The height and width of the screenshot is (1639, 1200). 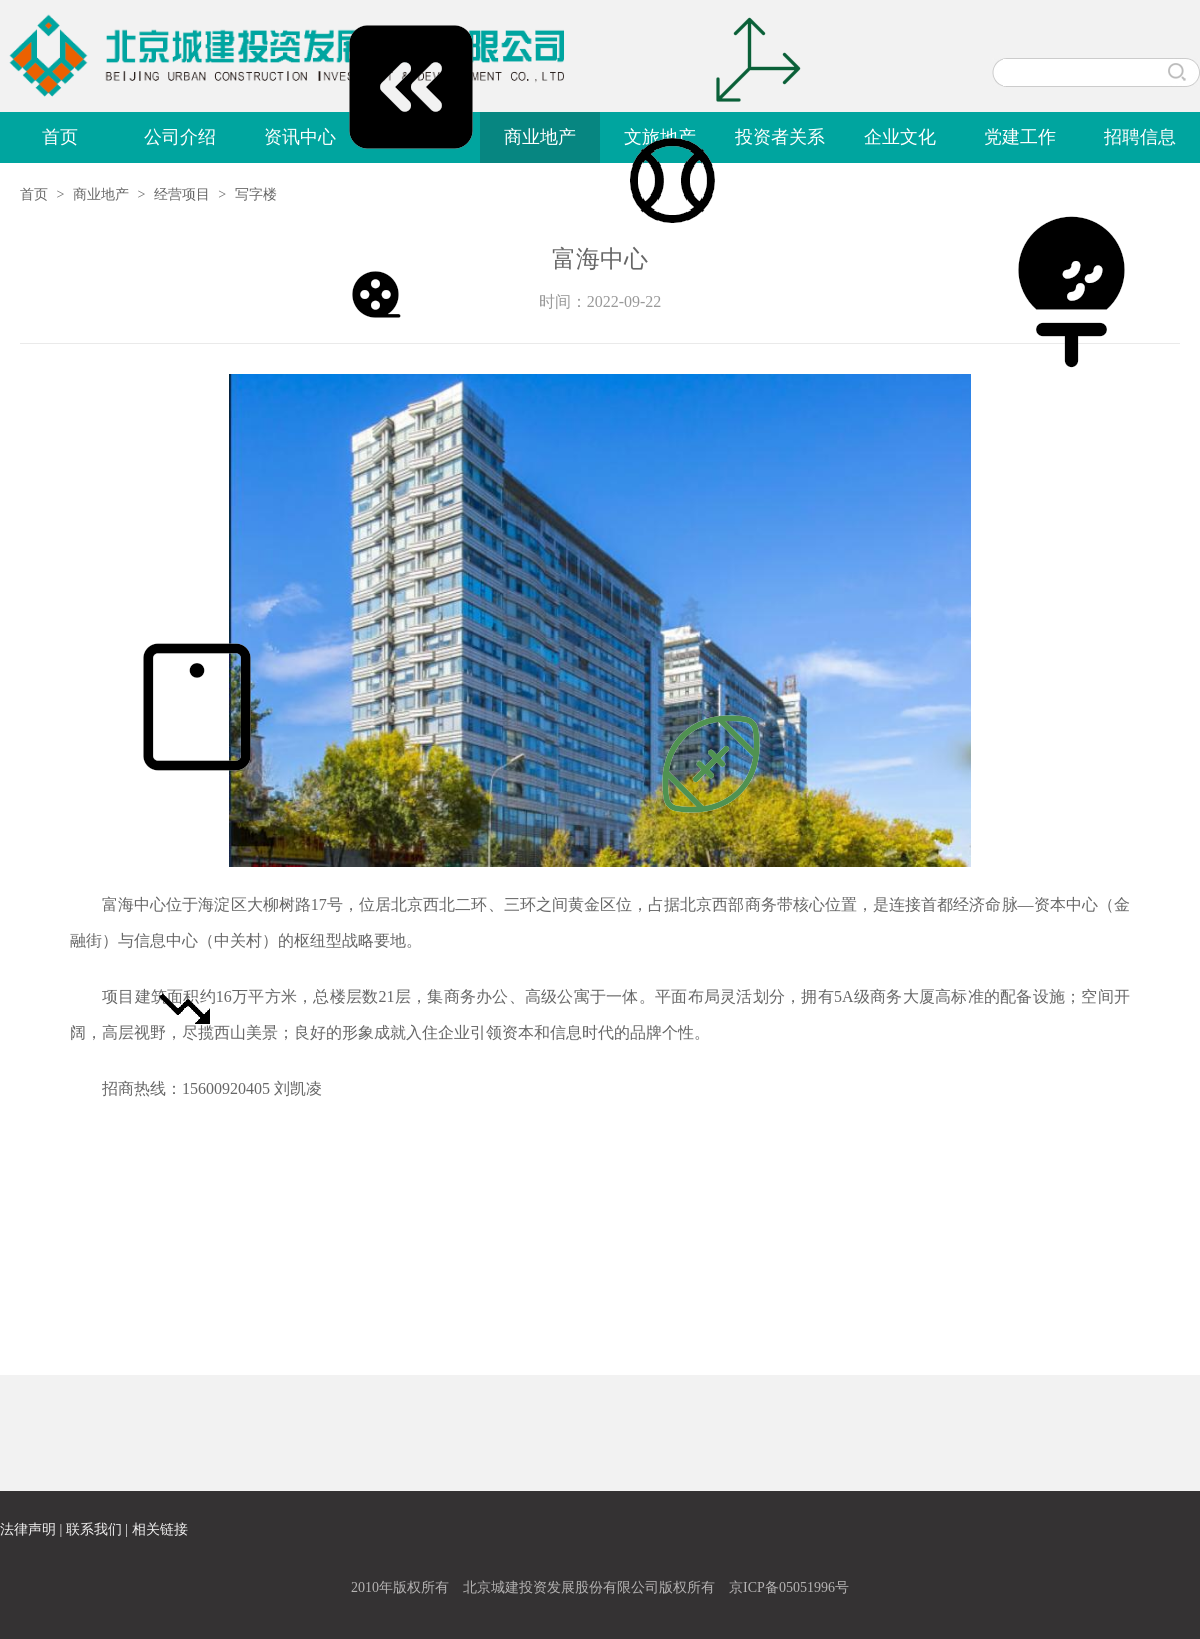 I want to click on access baseball or sports content, so click(x=672, y=180).